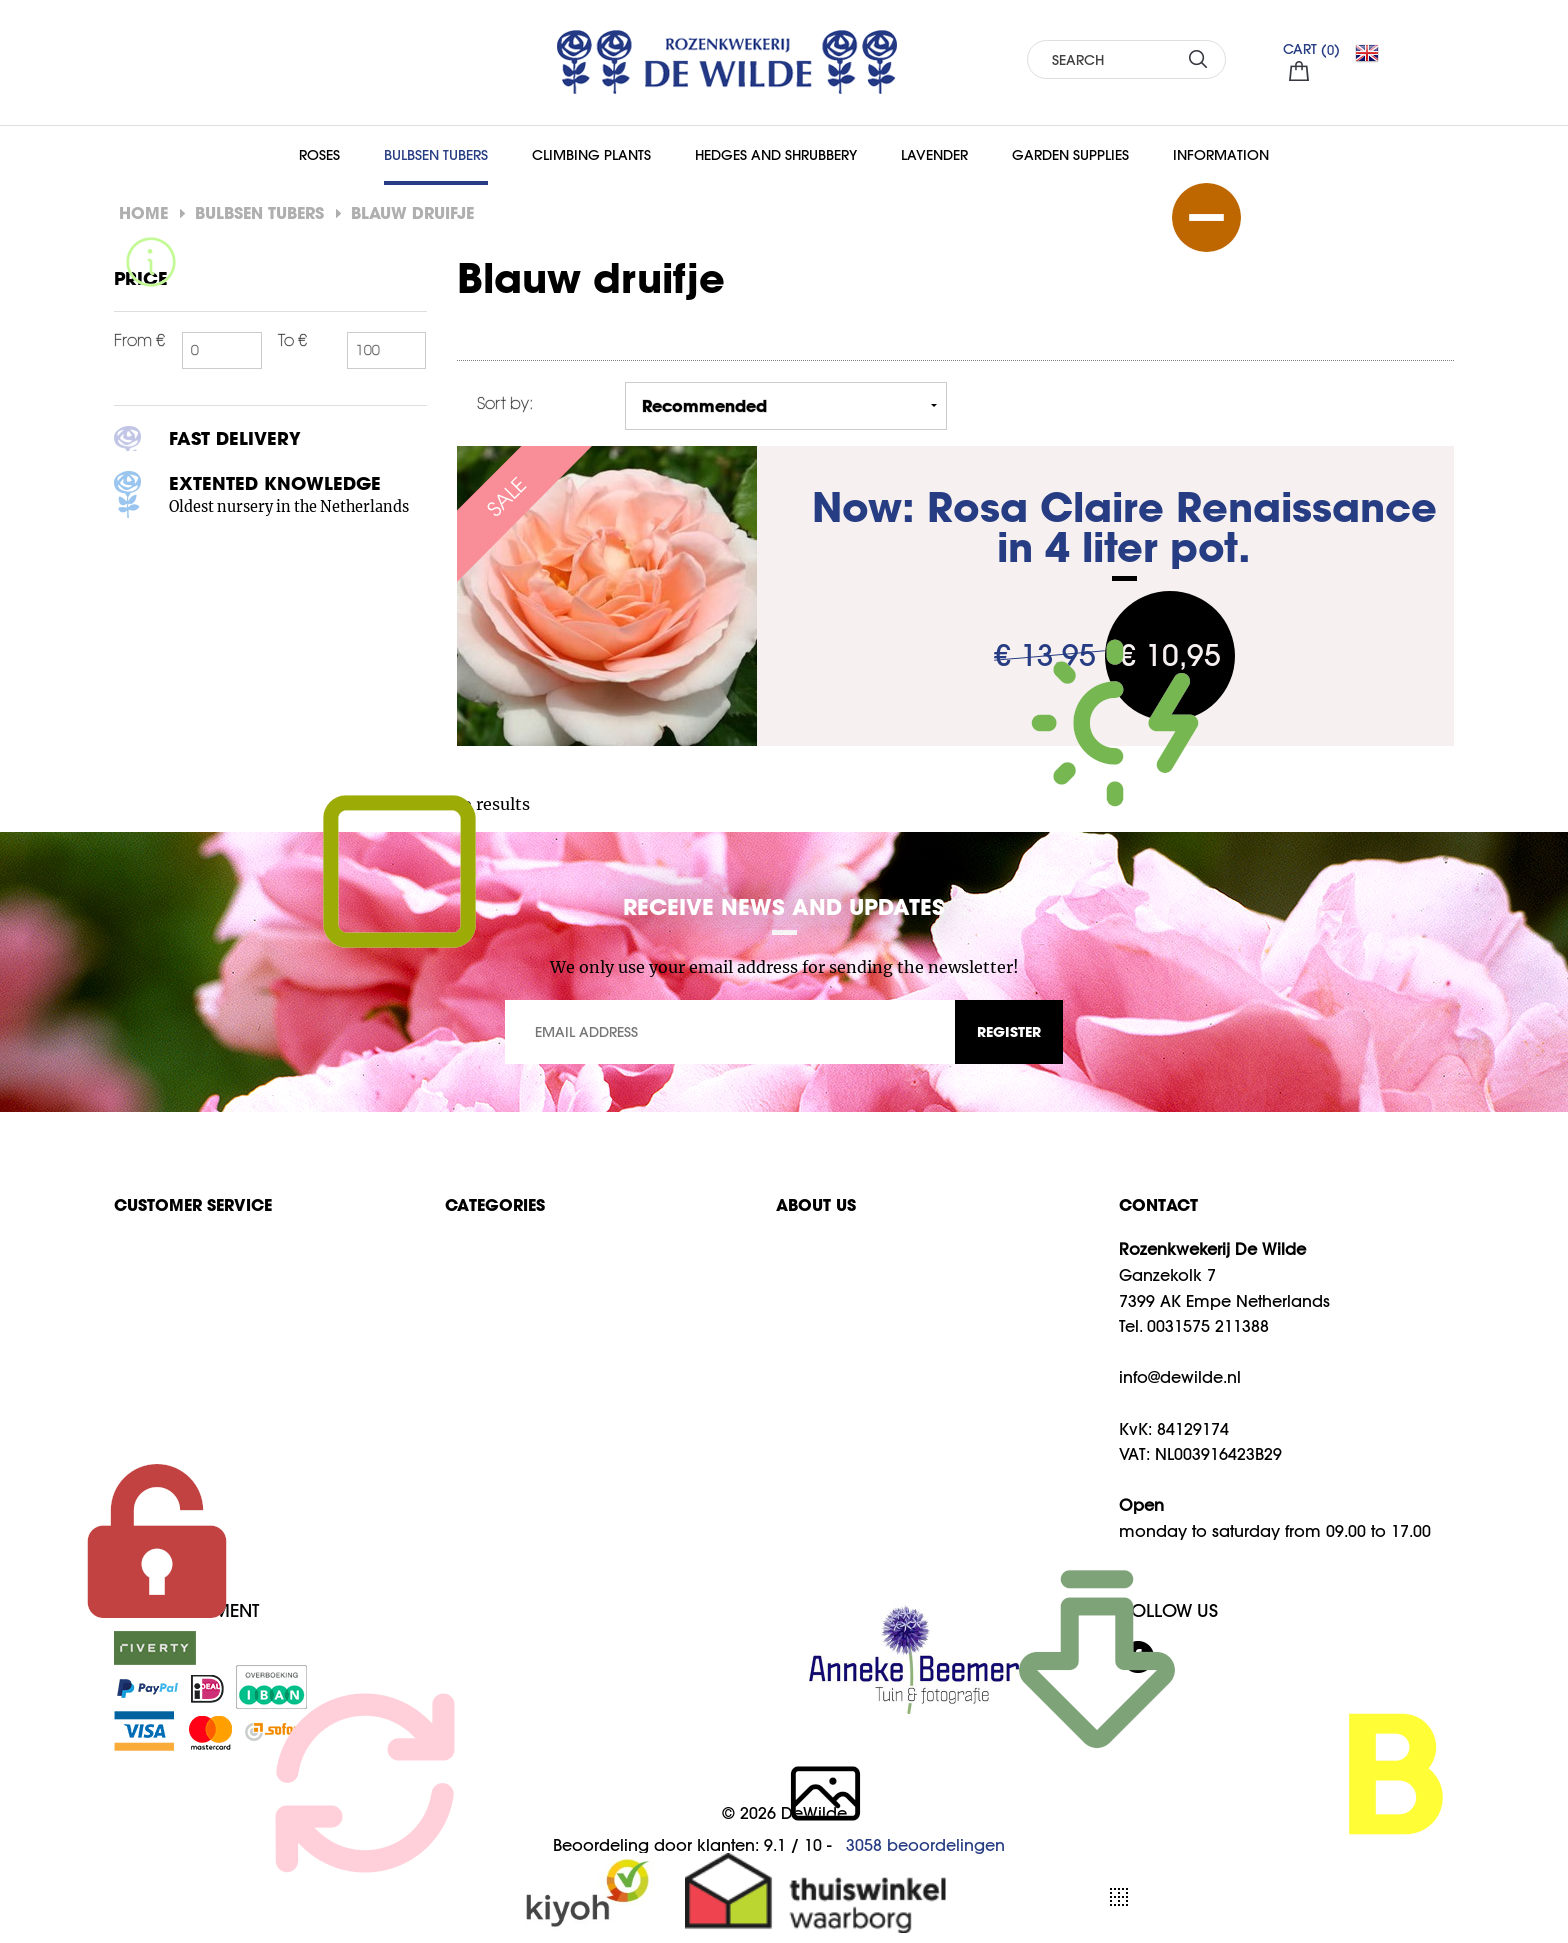 The height and width of the screenshot is (1943, 1568). What do you see at coordinates (365, 1783) in the screenshot?
I see `sync data across devices` at bounding box center [365, 1783].